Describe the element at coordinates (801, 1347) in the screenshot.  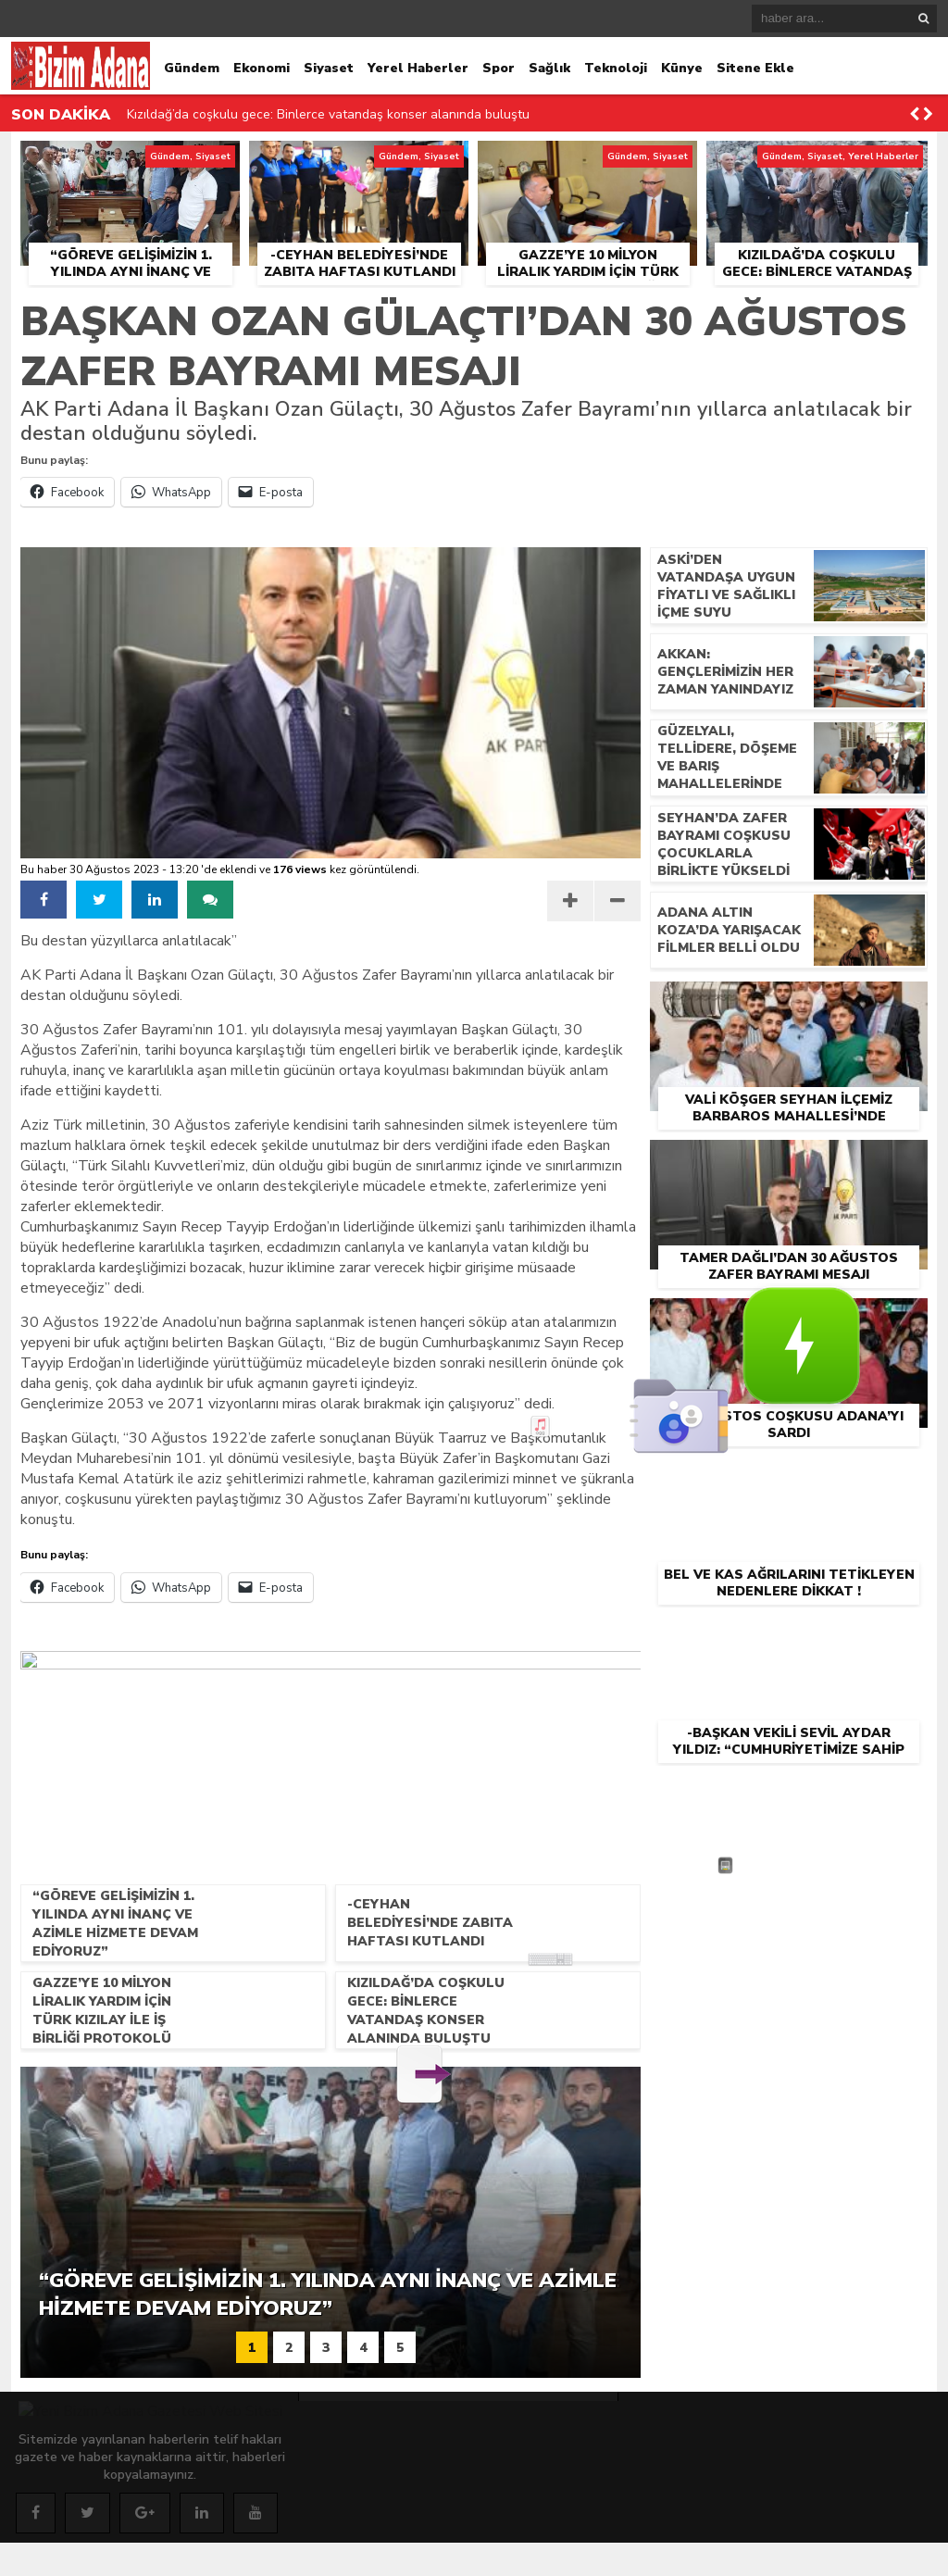
I see `access power management settings` at that location.